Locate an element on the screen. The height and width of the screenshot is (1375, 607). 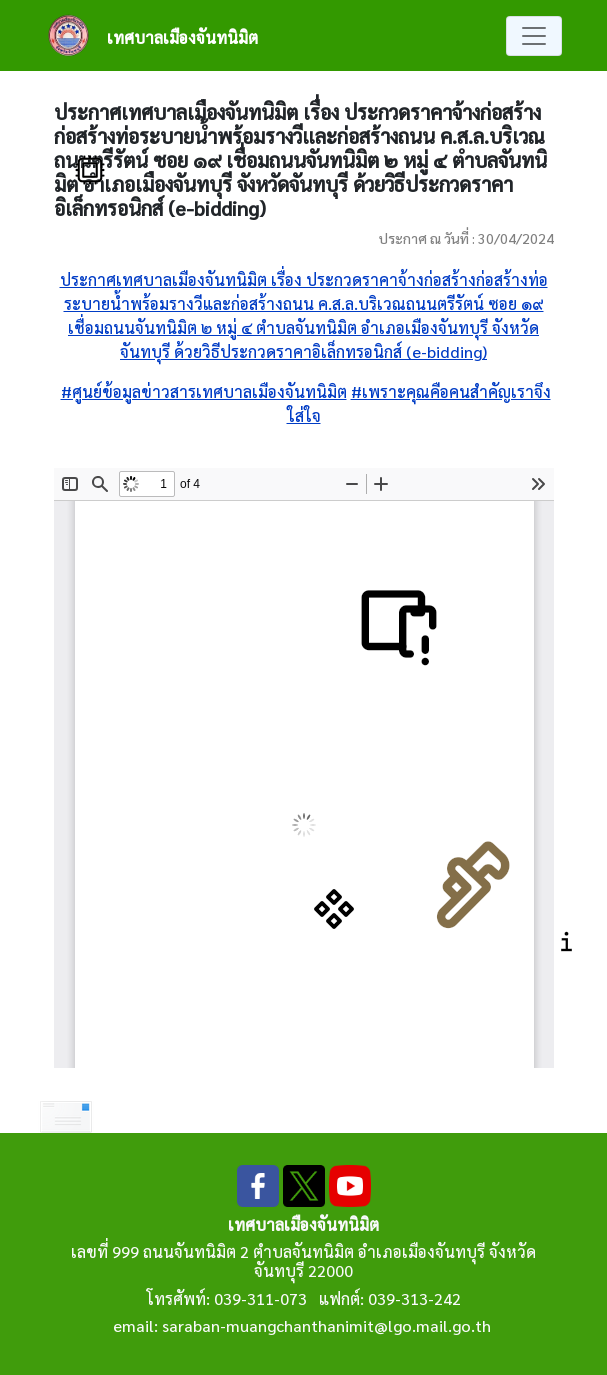
view UI components library is located at coordinates (334, 909).